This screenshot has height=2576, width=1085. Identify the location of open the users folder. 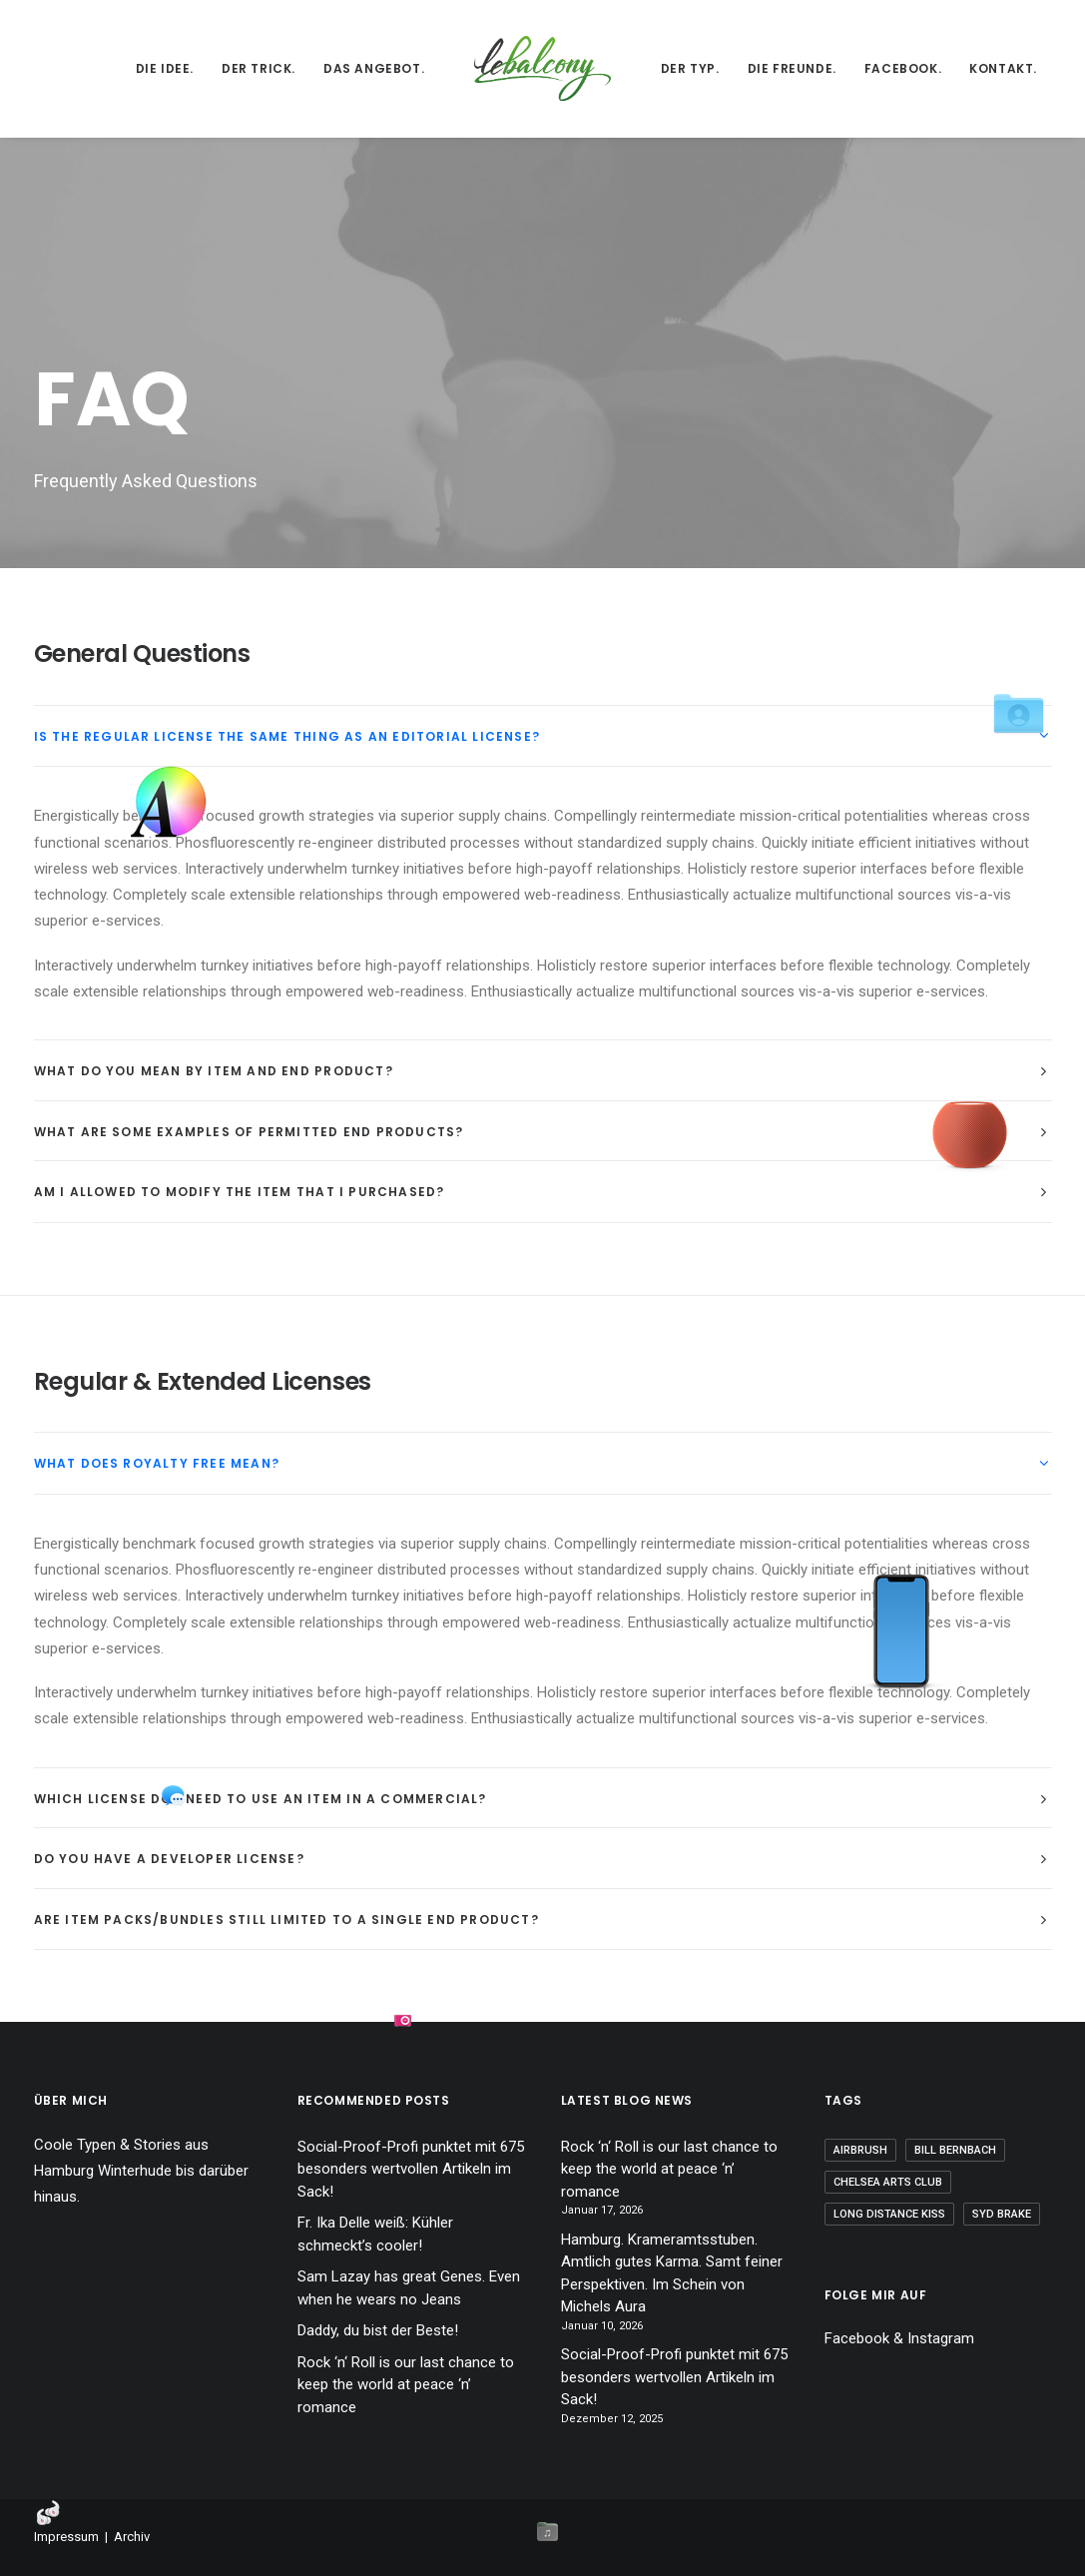
(1018, 713).